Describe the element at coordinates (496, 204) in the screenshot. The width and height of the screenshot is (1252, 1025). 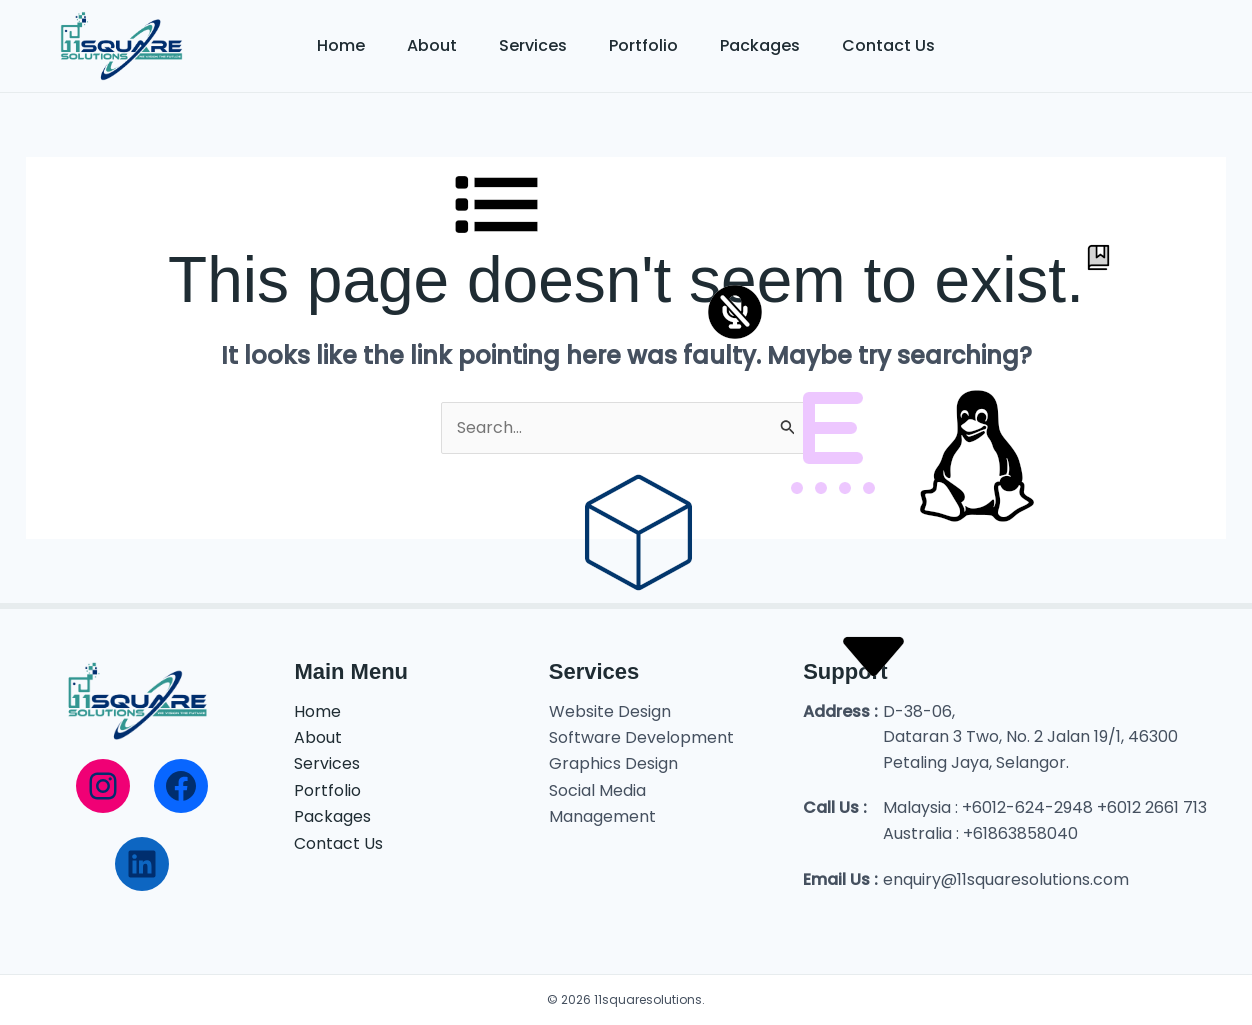
I see `view items in a list format` at that location.